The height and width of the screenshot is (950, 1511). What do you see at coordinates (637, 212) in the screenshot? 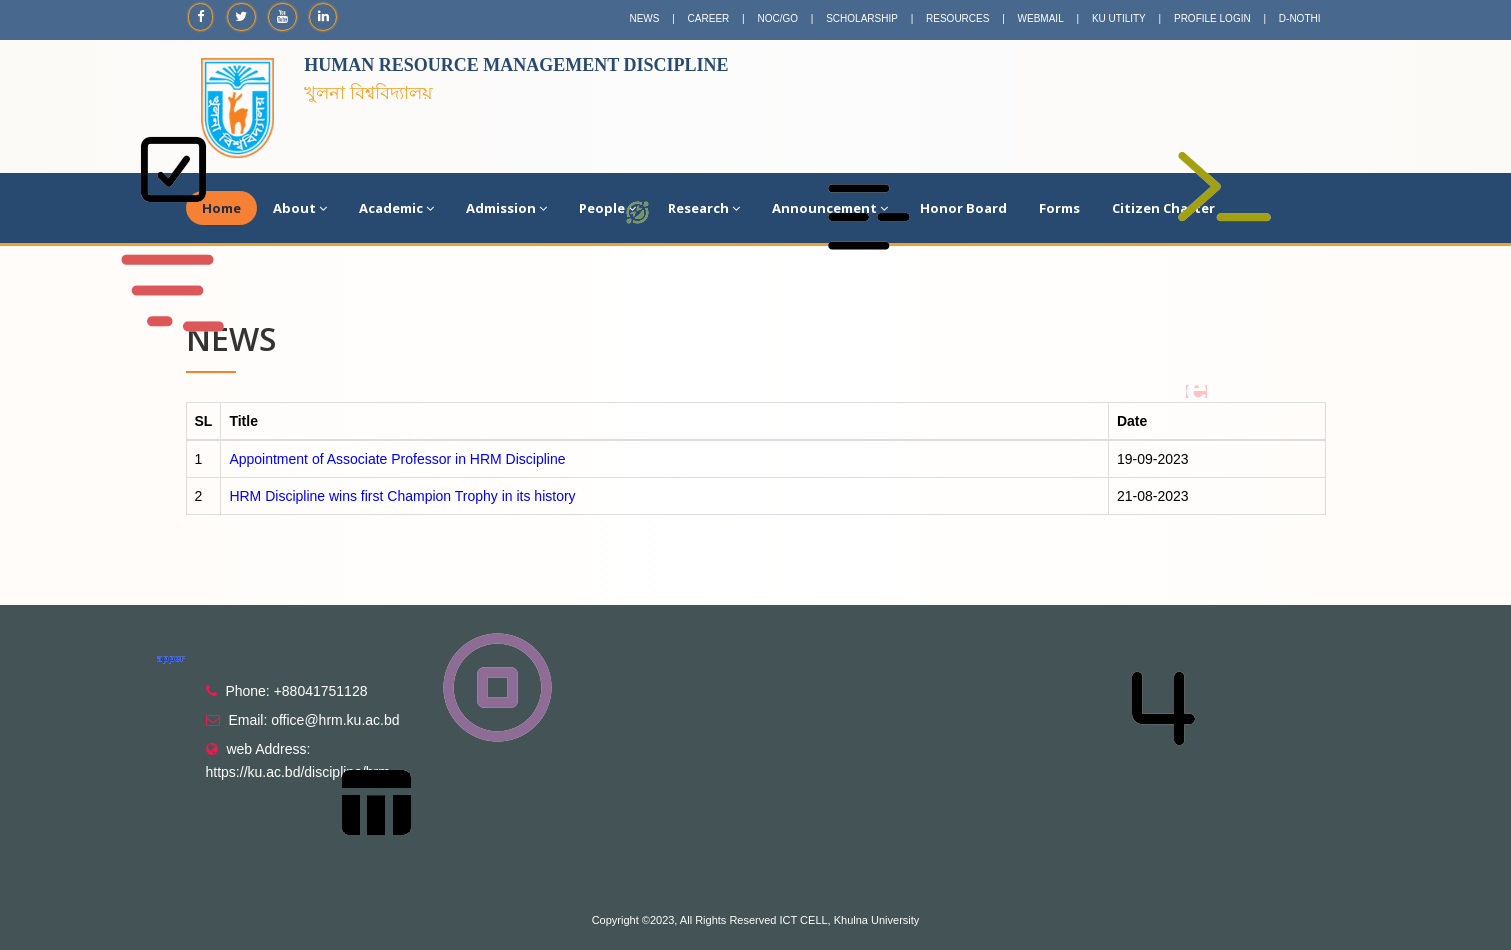
I see `react with laughing emoji` at bounding box center [637, 212].